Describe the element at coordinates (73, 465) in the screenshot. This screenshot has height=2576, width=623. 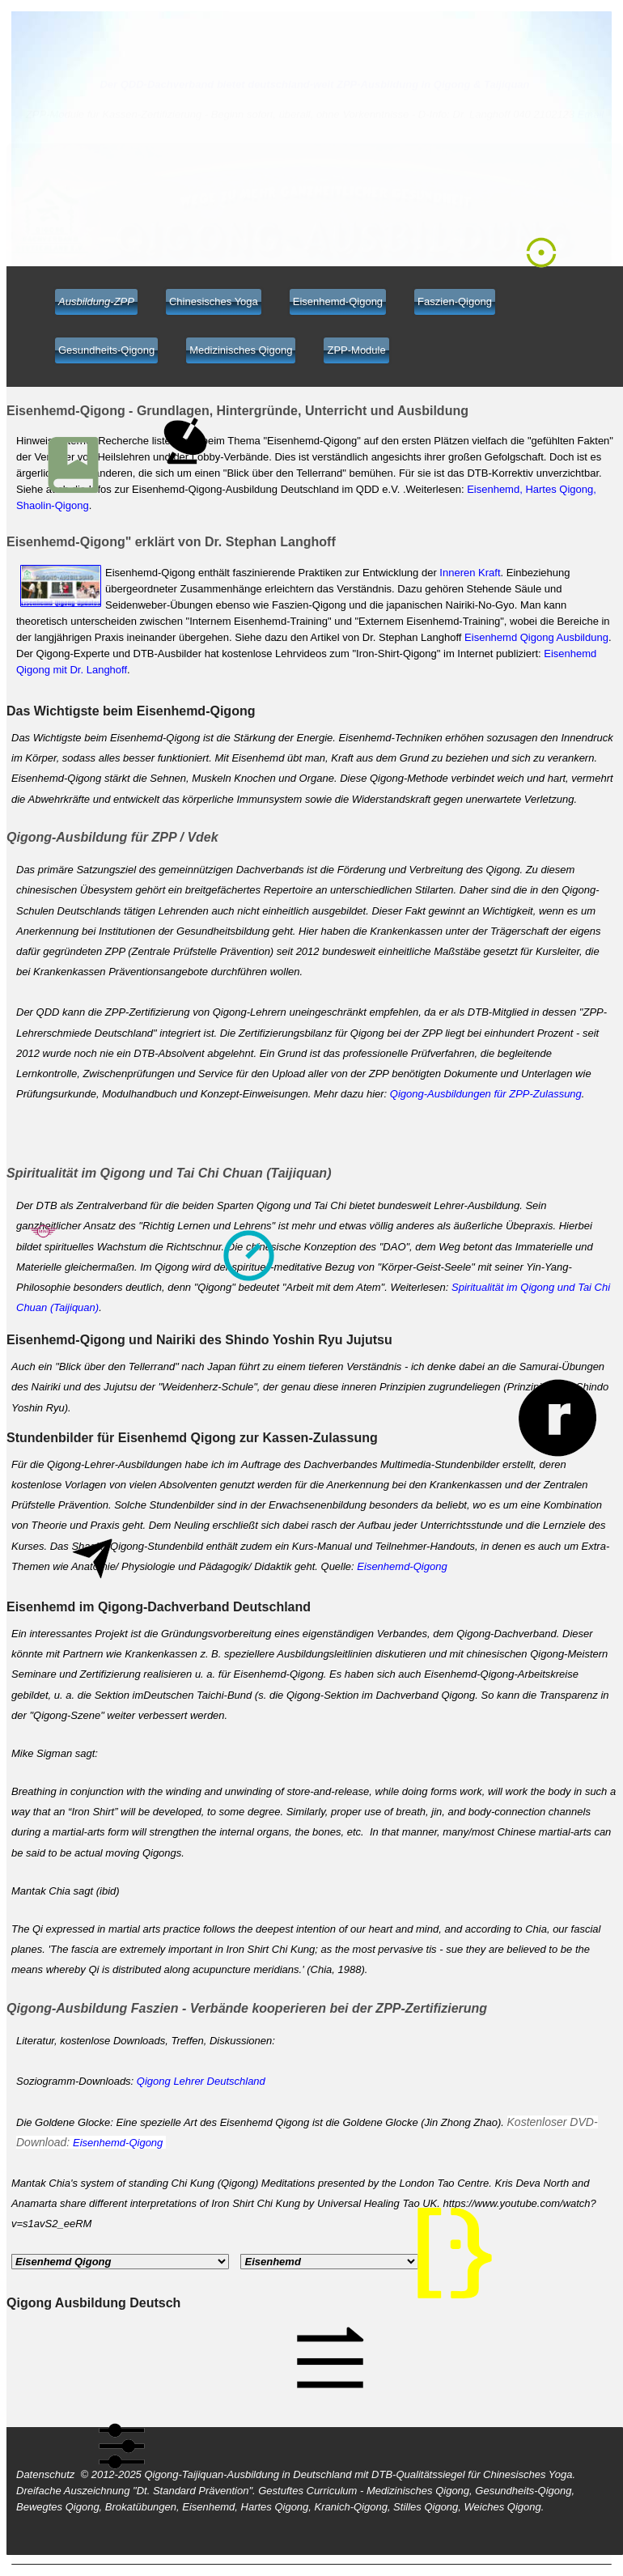
I see `access your bookmarked items` at that location.